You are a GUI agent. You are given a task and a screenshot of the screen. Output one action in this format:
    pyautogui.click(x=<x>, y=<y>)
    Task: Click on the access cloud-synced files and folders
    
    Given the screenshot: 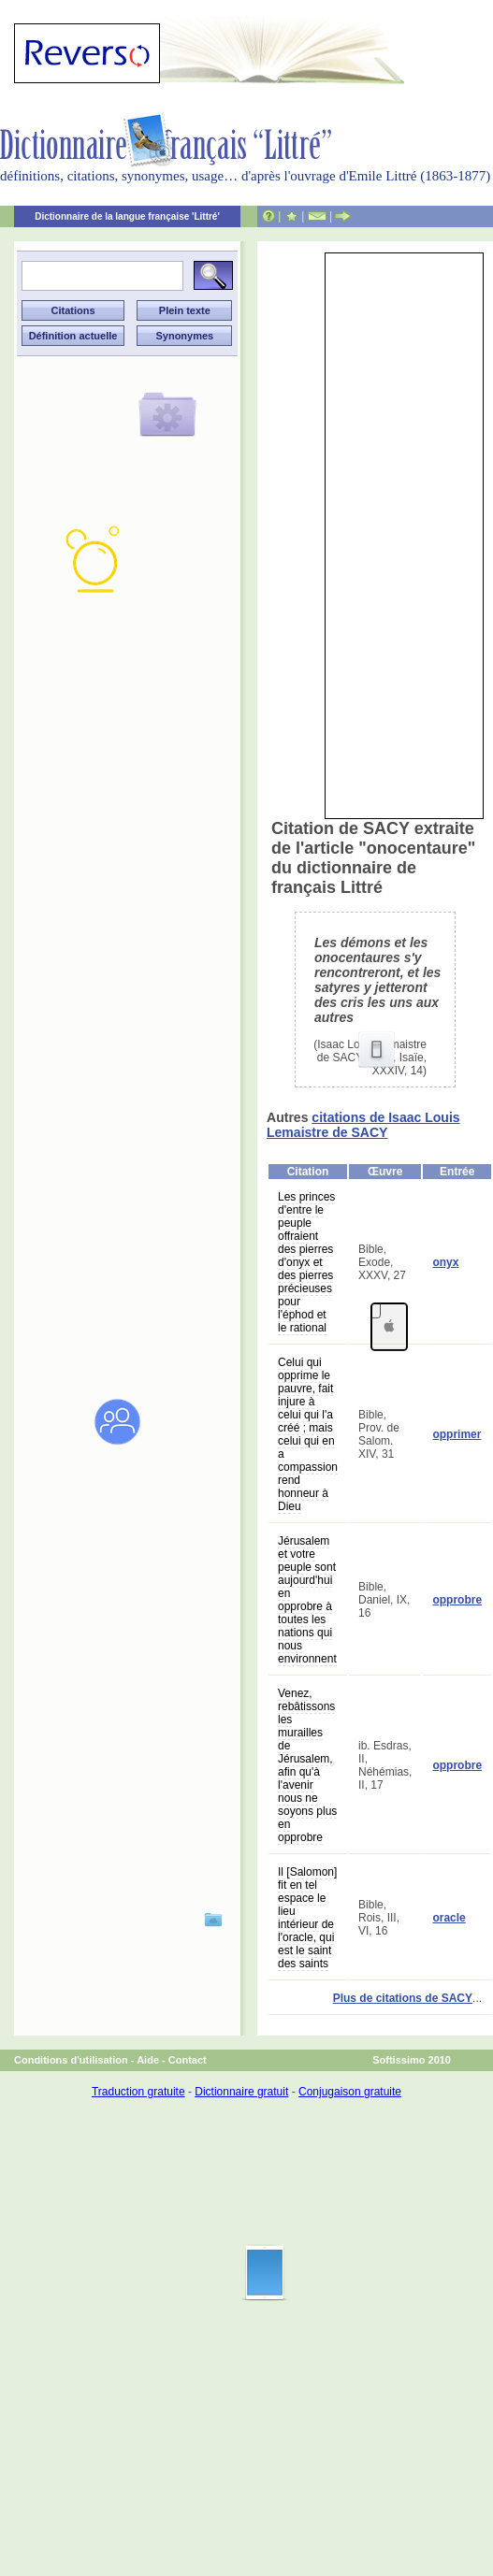 What is the action you would take?
    pyautogui.click(x=213, y=1920)
    